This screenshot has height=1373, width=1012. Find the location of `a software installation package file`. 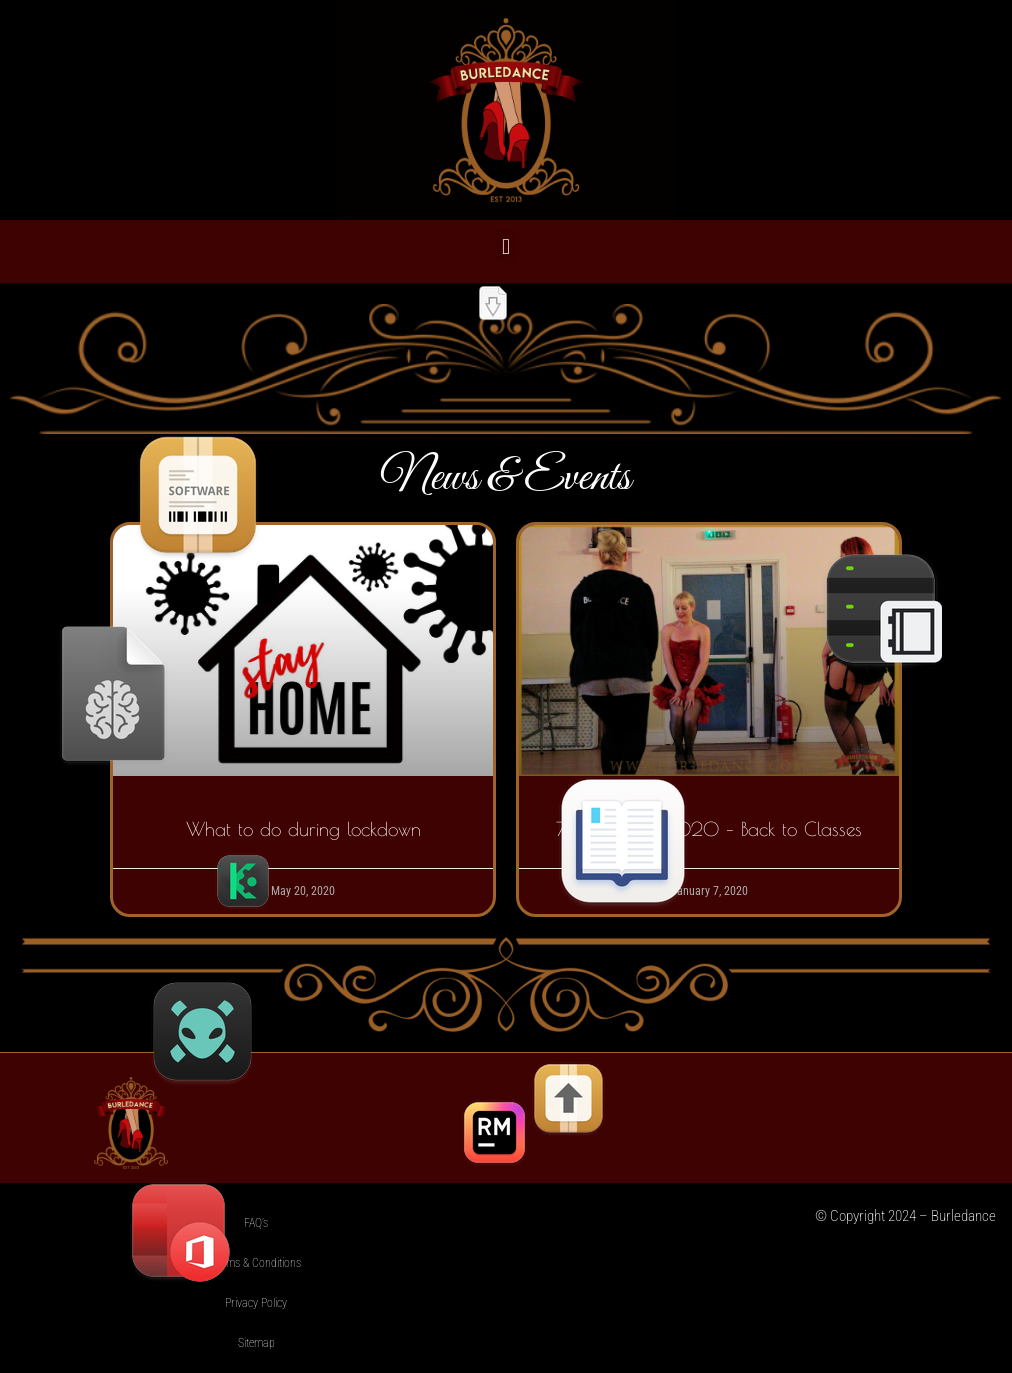

a software installation package file is located at coordinates (198, 497).